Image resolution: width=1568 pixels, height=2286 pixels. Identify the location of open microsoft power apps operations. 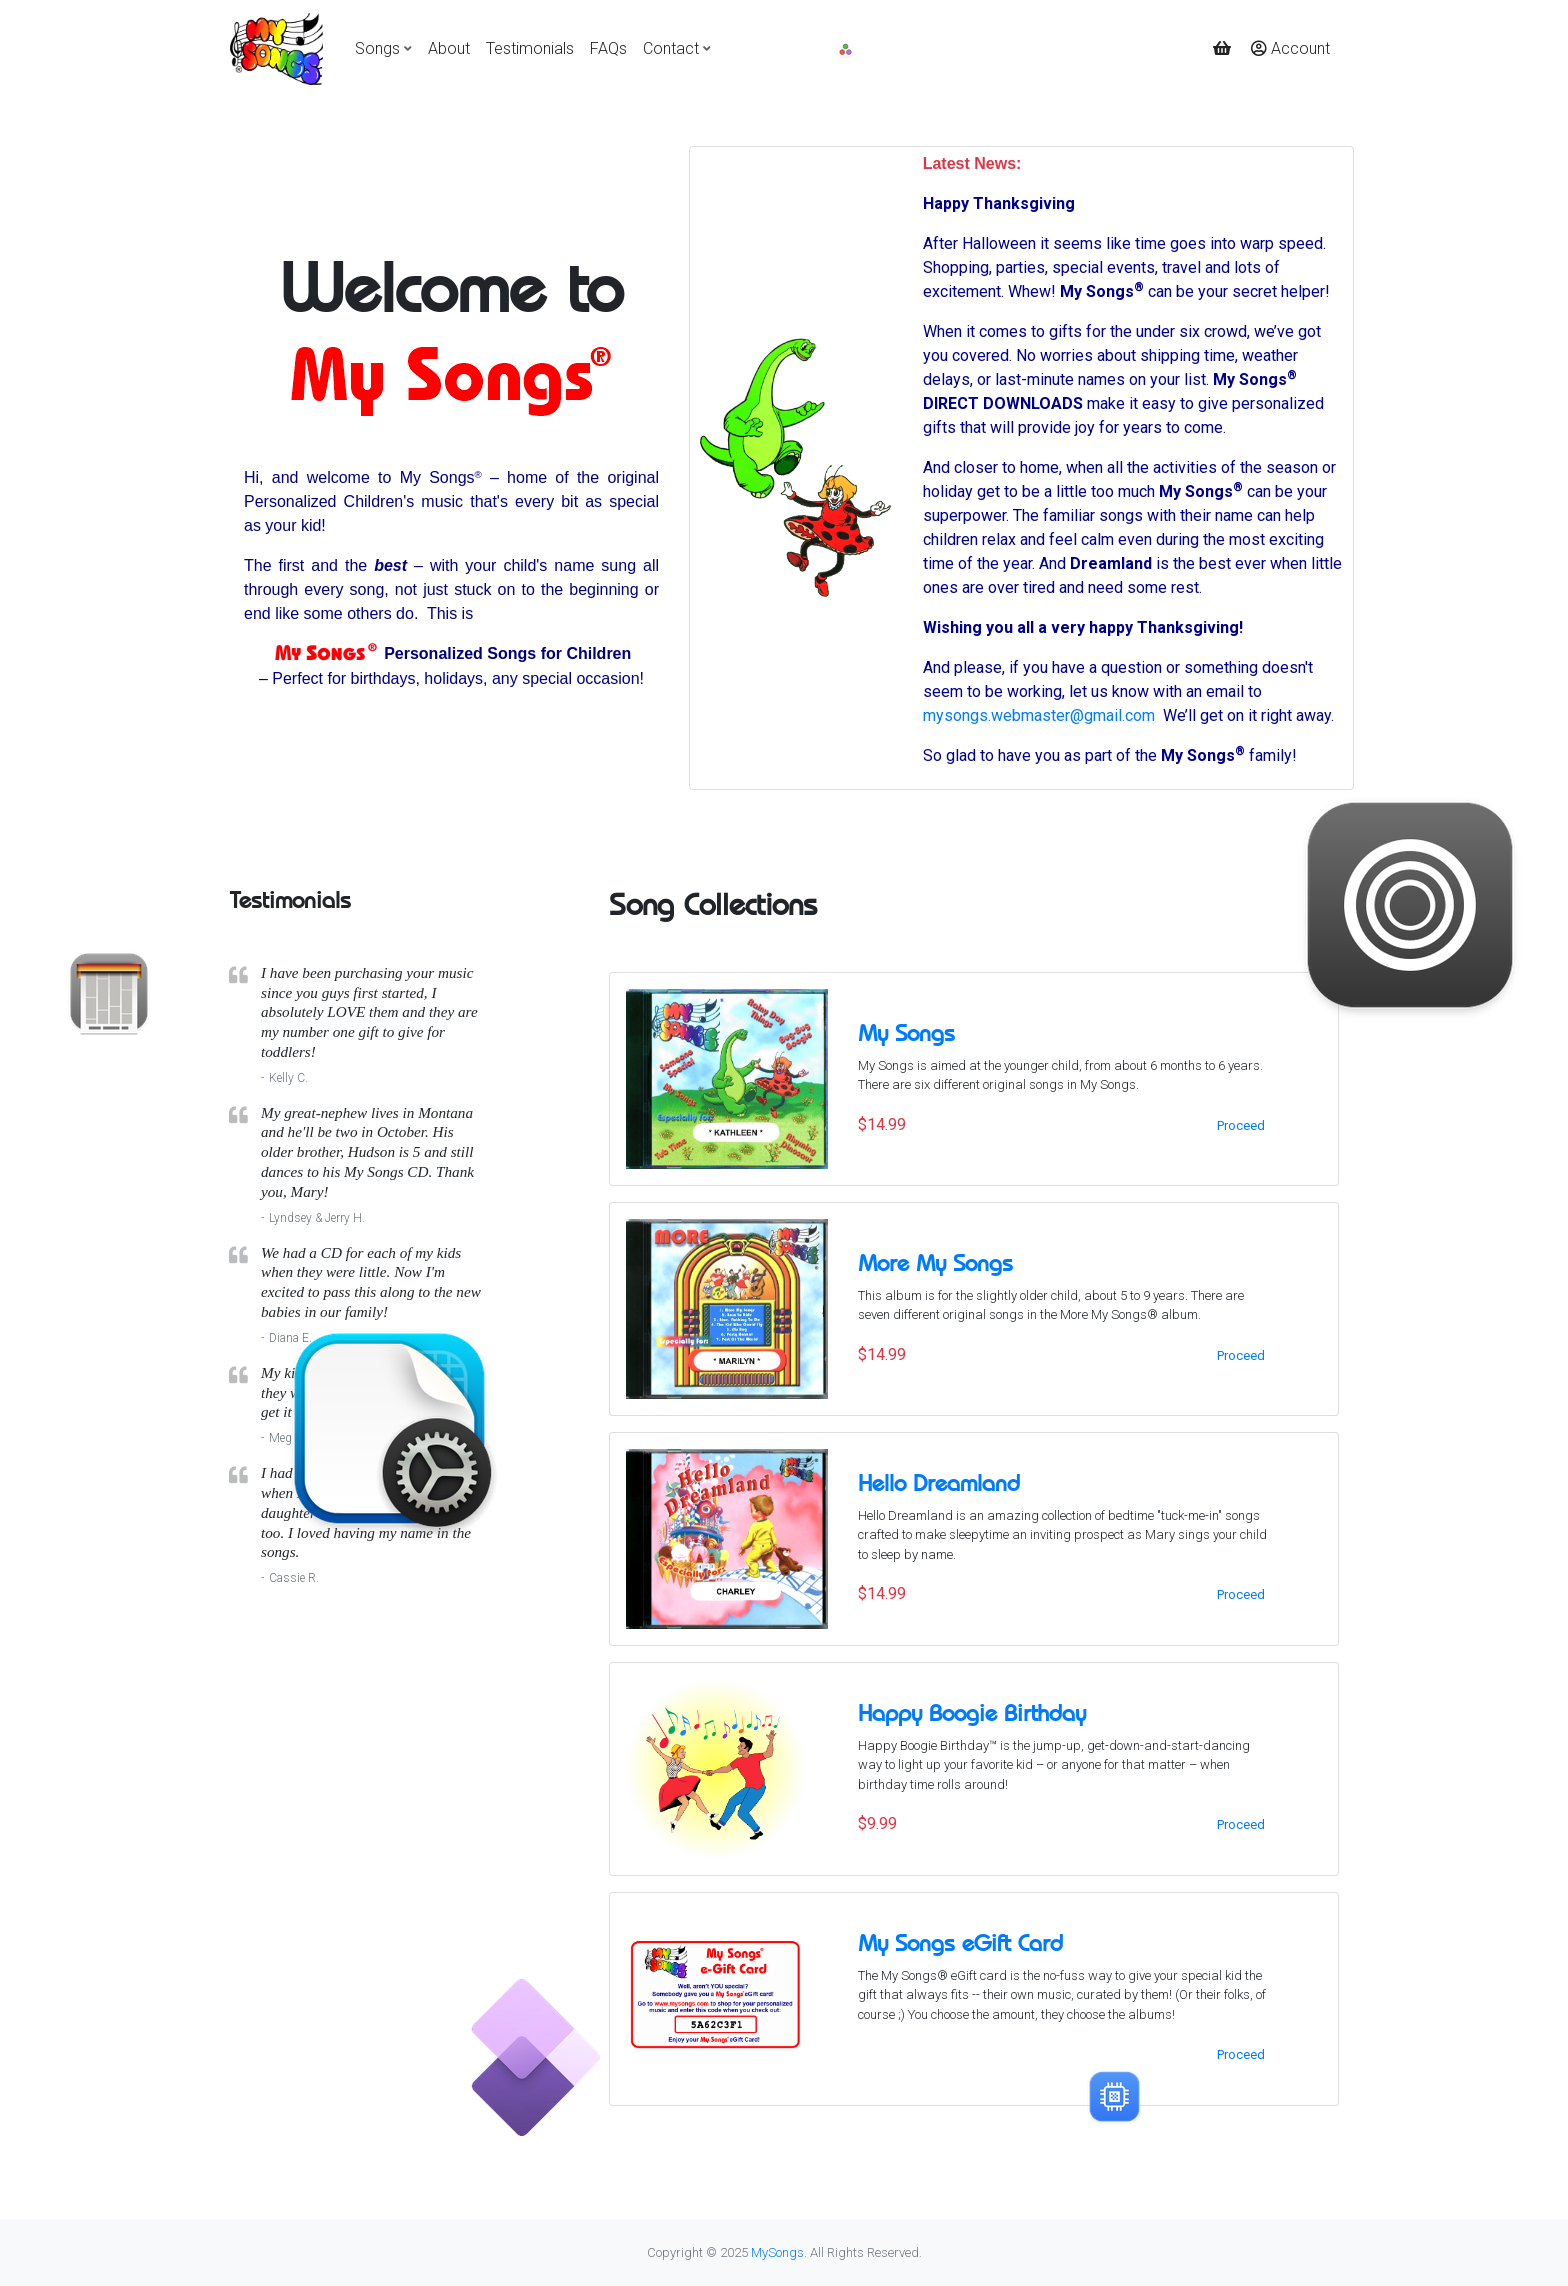
(532, 2057).